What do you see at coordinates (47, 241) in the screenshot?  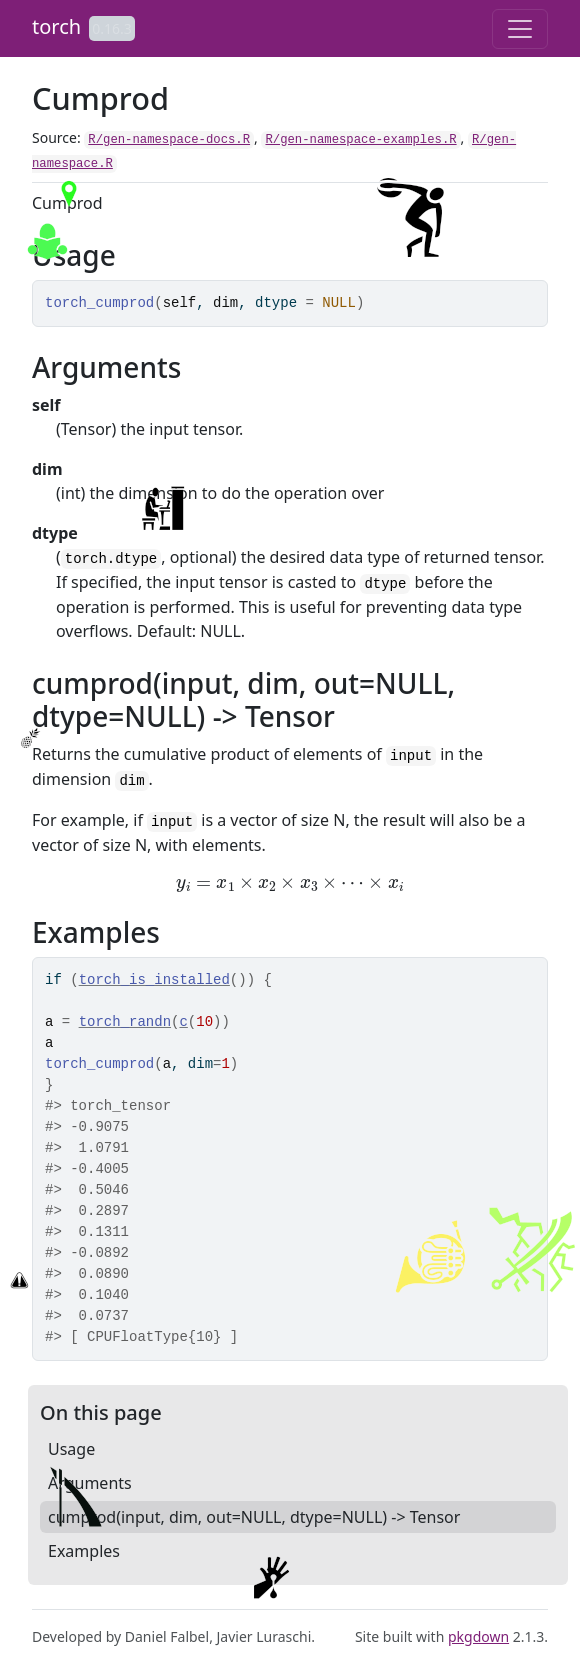 I see `open reading mode or e-reader` at bounding box center [47, 241].